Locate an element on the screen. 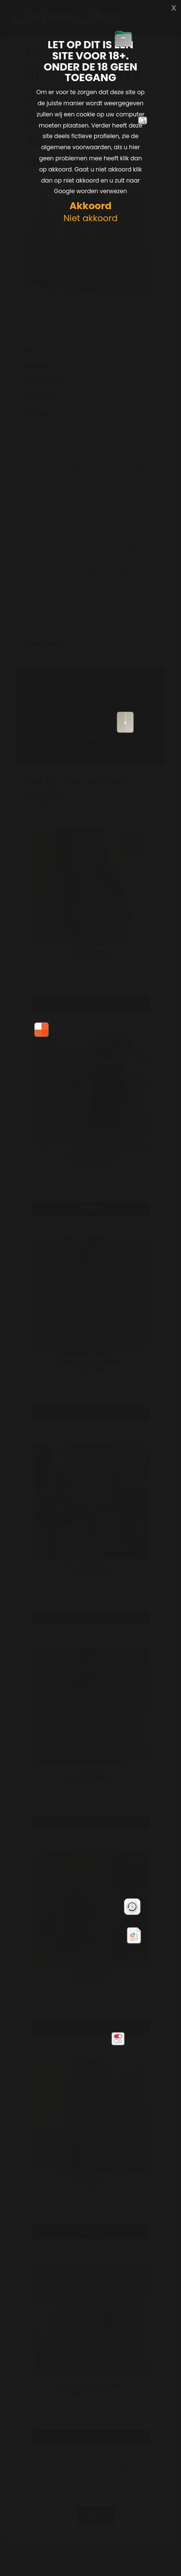  open the image viewer application is located at coordinates (142, 120).